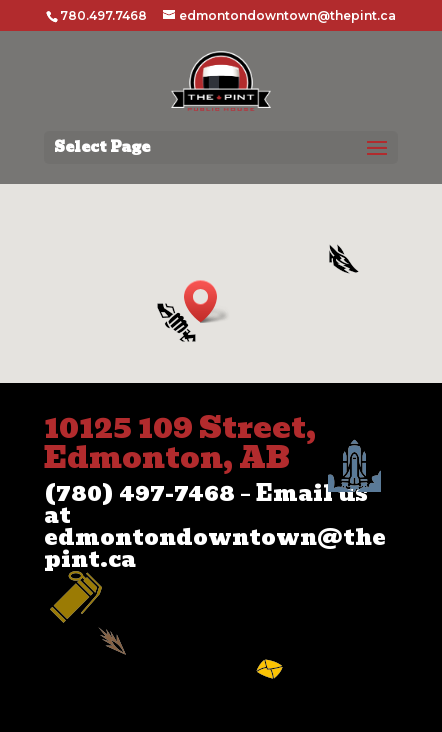  What do you see at coordinates (112, 641) in the screenshot?
I see `indicates a critical hit or piercing attack` at bounding box center [112, 641].